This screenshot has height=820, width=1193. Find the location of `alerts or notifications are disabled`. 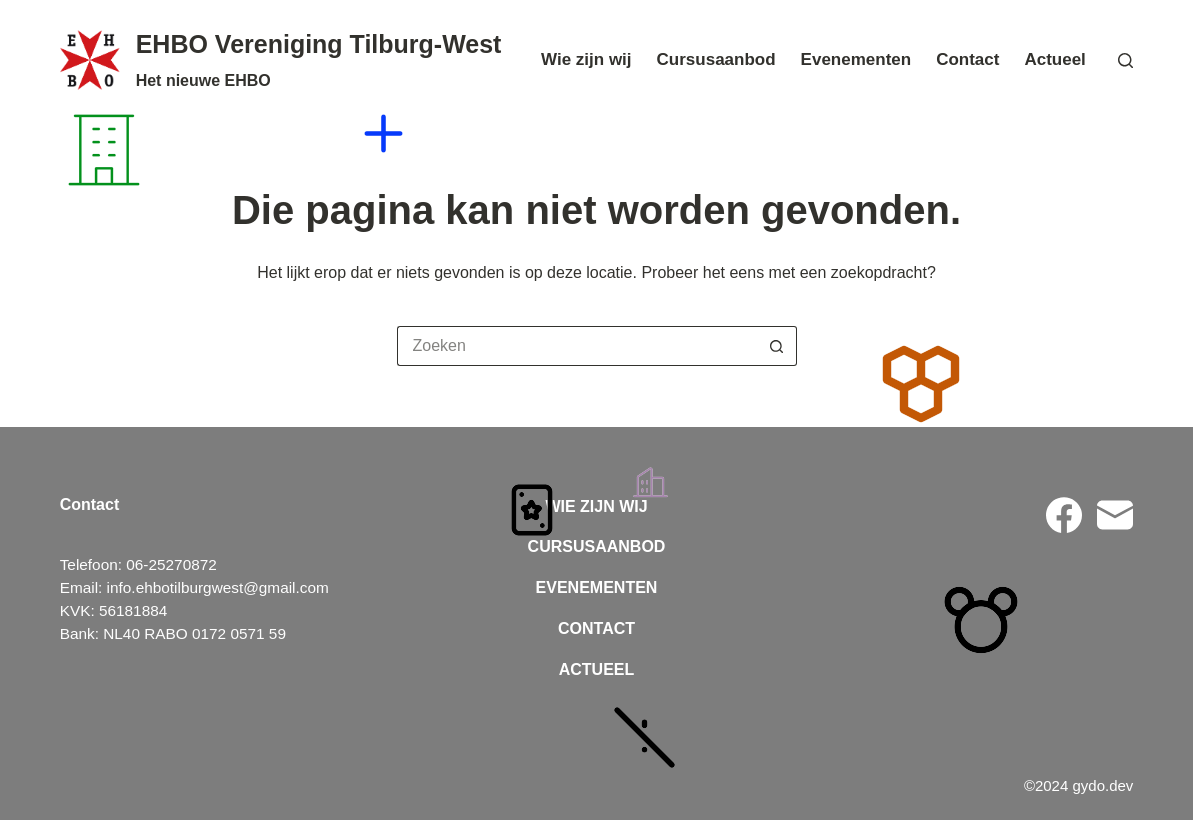

alerts or notifications are disabled is located at coordinates (644, 737).